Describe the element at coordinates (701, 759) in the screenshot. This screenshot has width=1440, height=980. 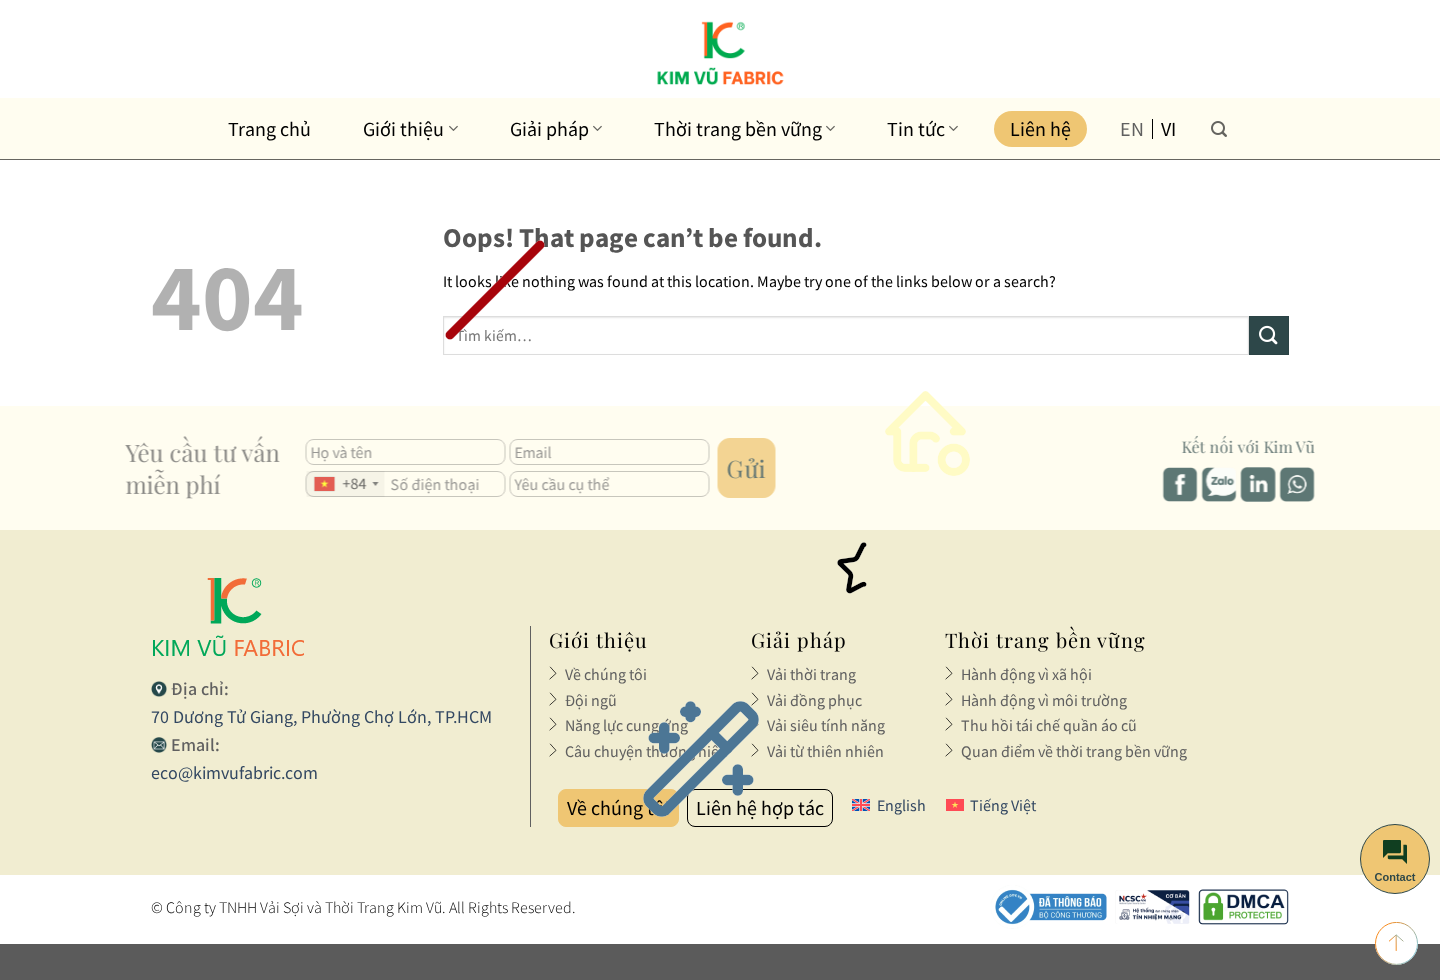
I see `apply magic or auto-enhance effects` at that location.